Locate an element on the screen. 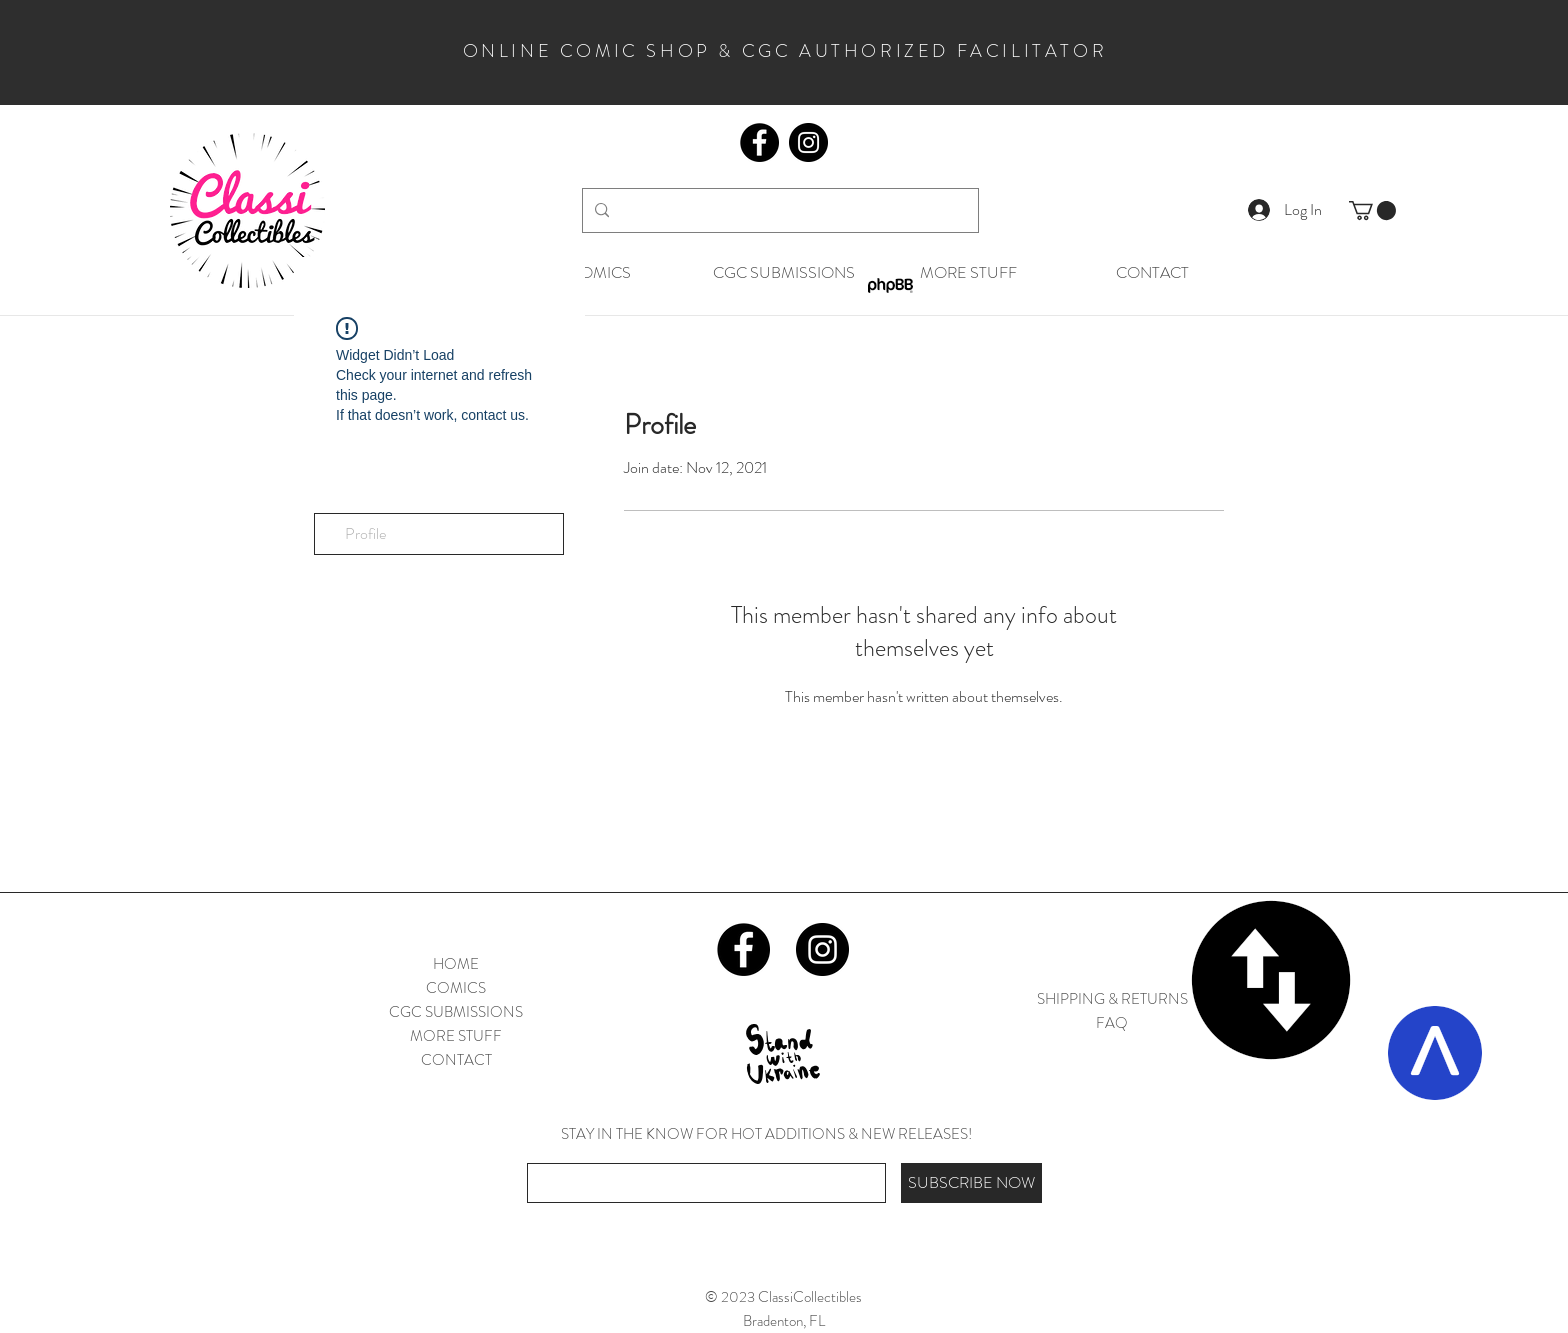 The height and width of the screenshot is (1333, 1568). swap or exchange currencies is located at coordinates (1271, 980).